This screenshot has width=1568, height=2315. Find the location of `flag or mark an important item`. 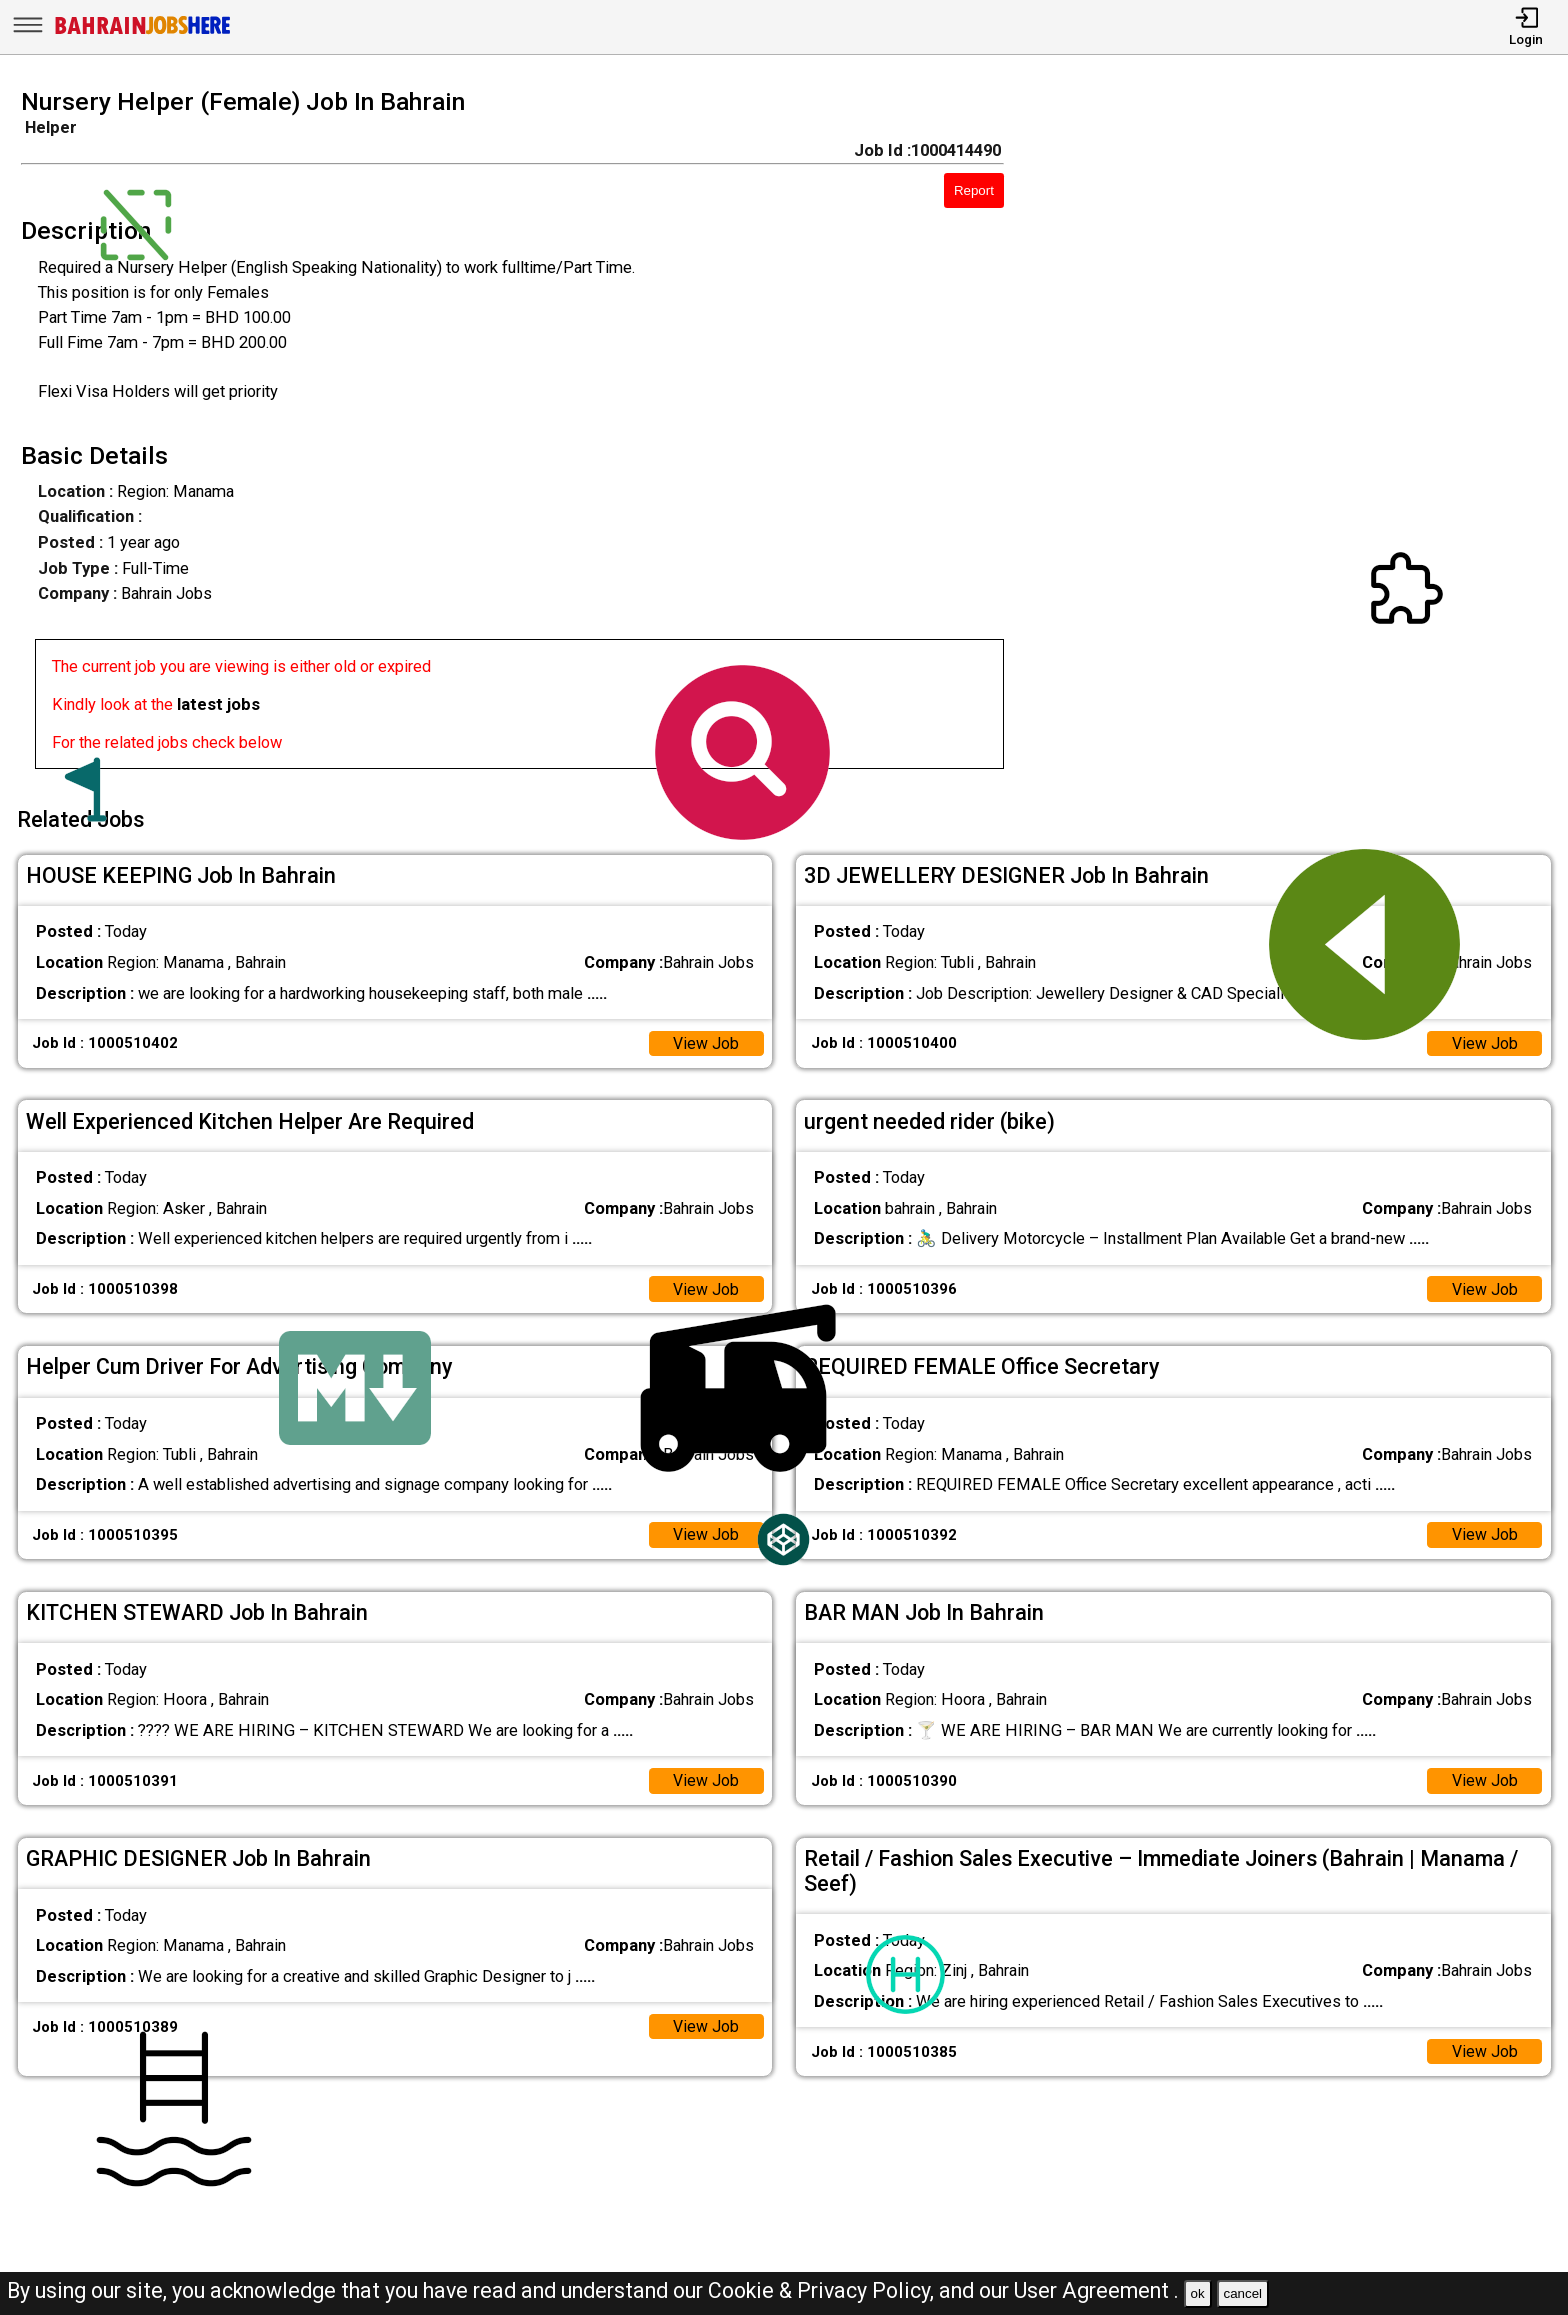

flag or mark an important item is located at coordinates (90, 789).